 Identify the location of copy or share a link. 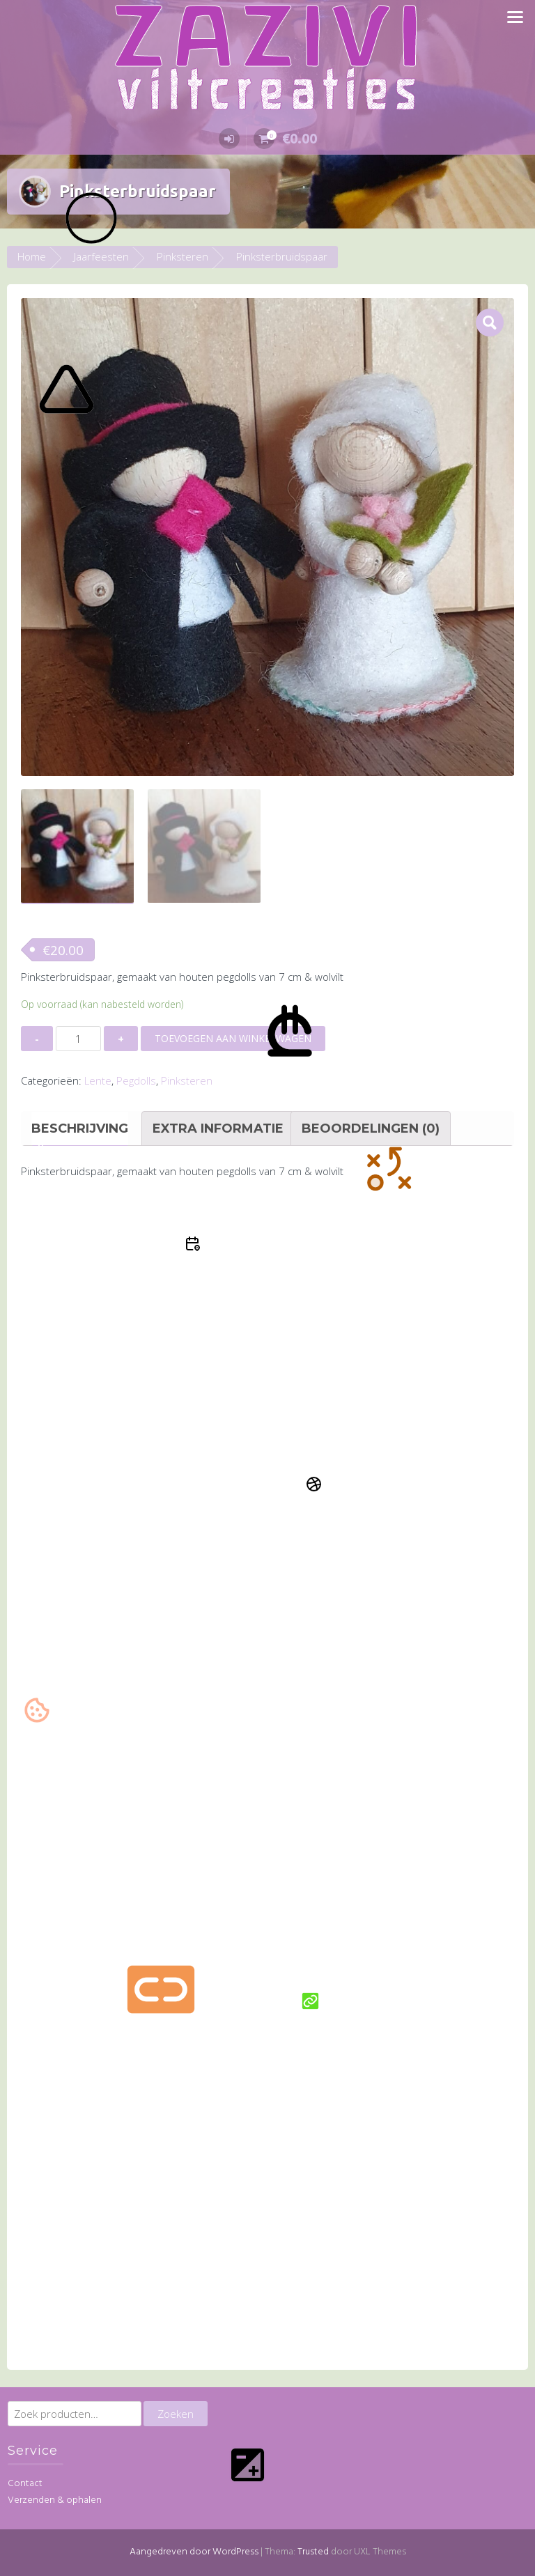
(310, 2001).